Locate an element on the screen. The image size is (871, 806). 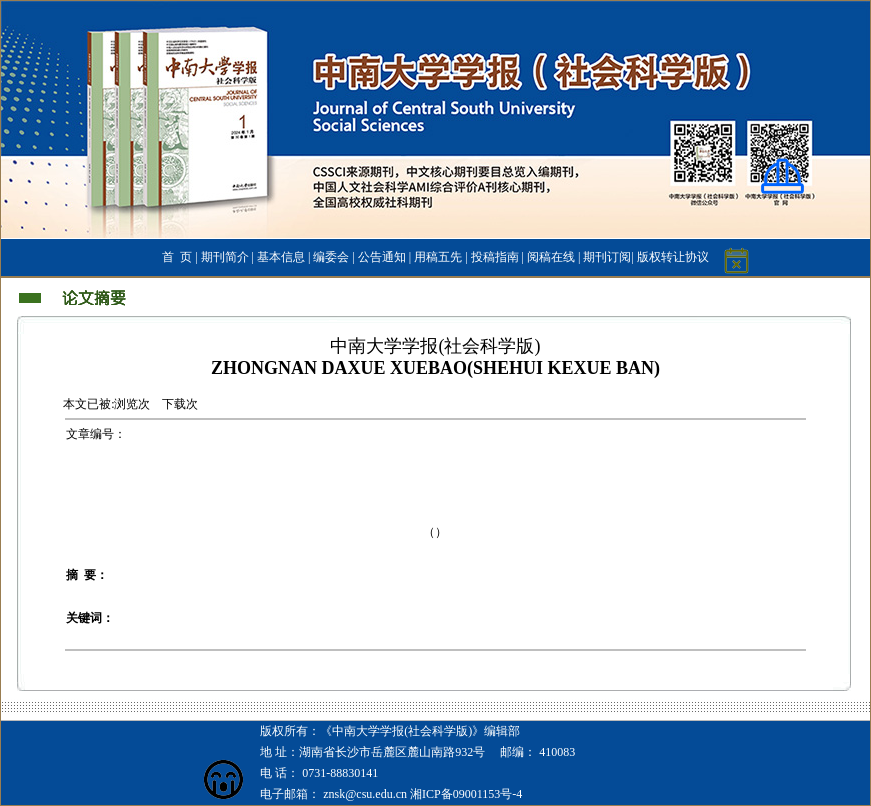
react with a crying emotion is located at coordinates (223, 779).